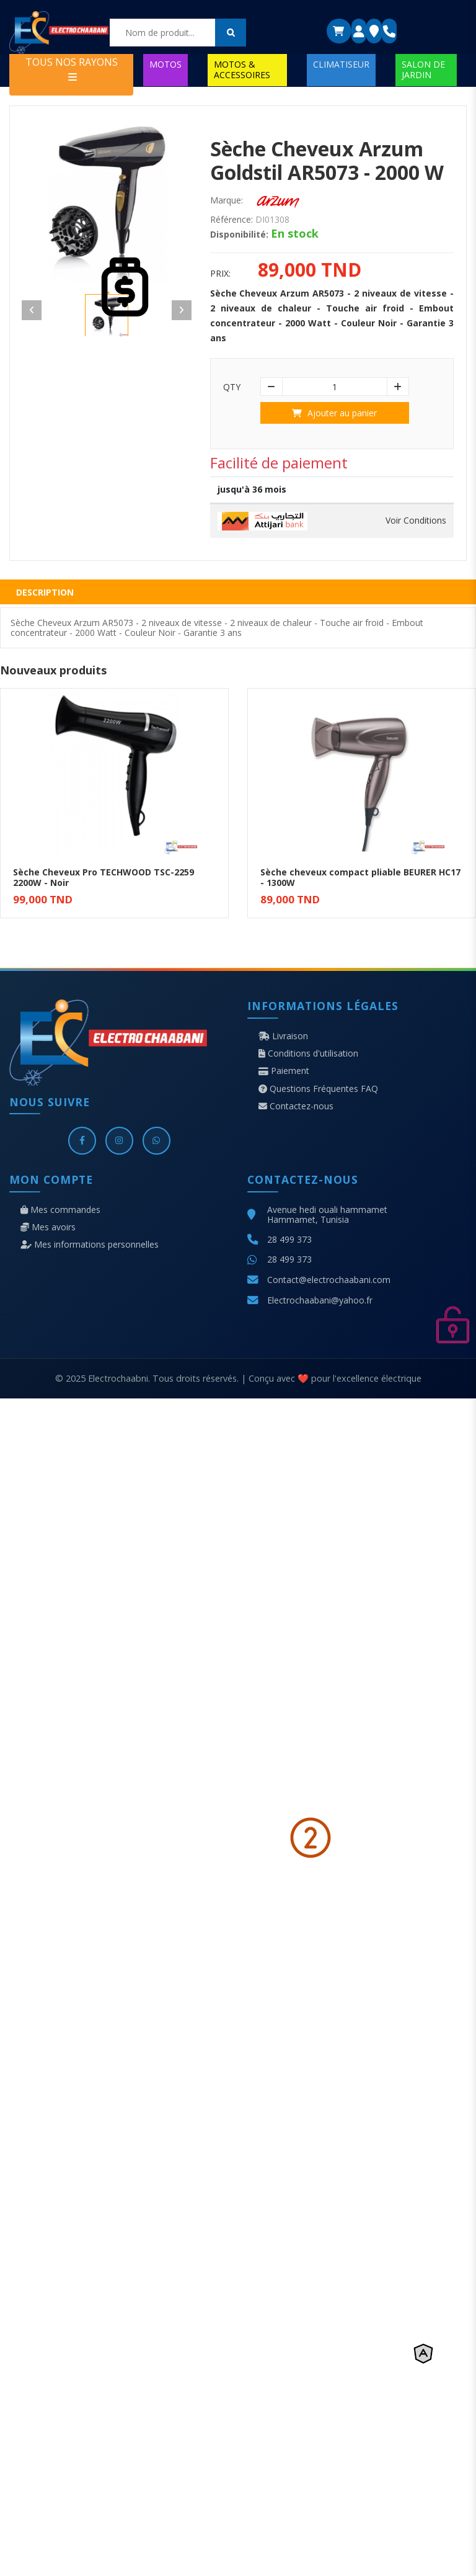 This screenshot has width=476, height=2576. Describe the element at coordinates (125, 287) in the screenshot. I see `send a tip or donation` at that location.